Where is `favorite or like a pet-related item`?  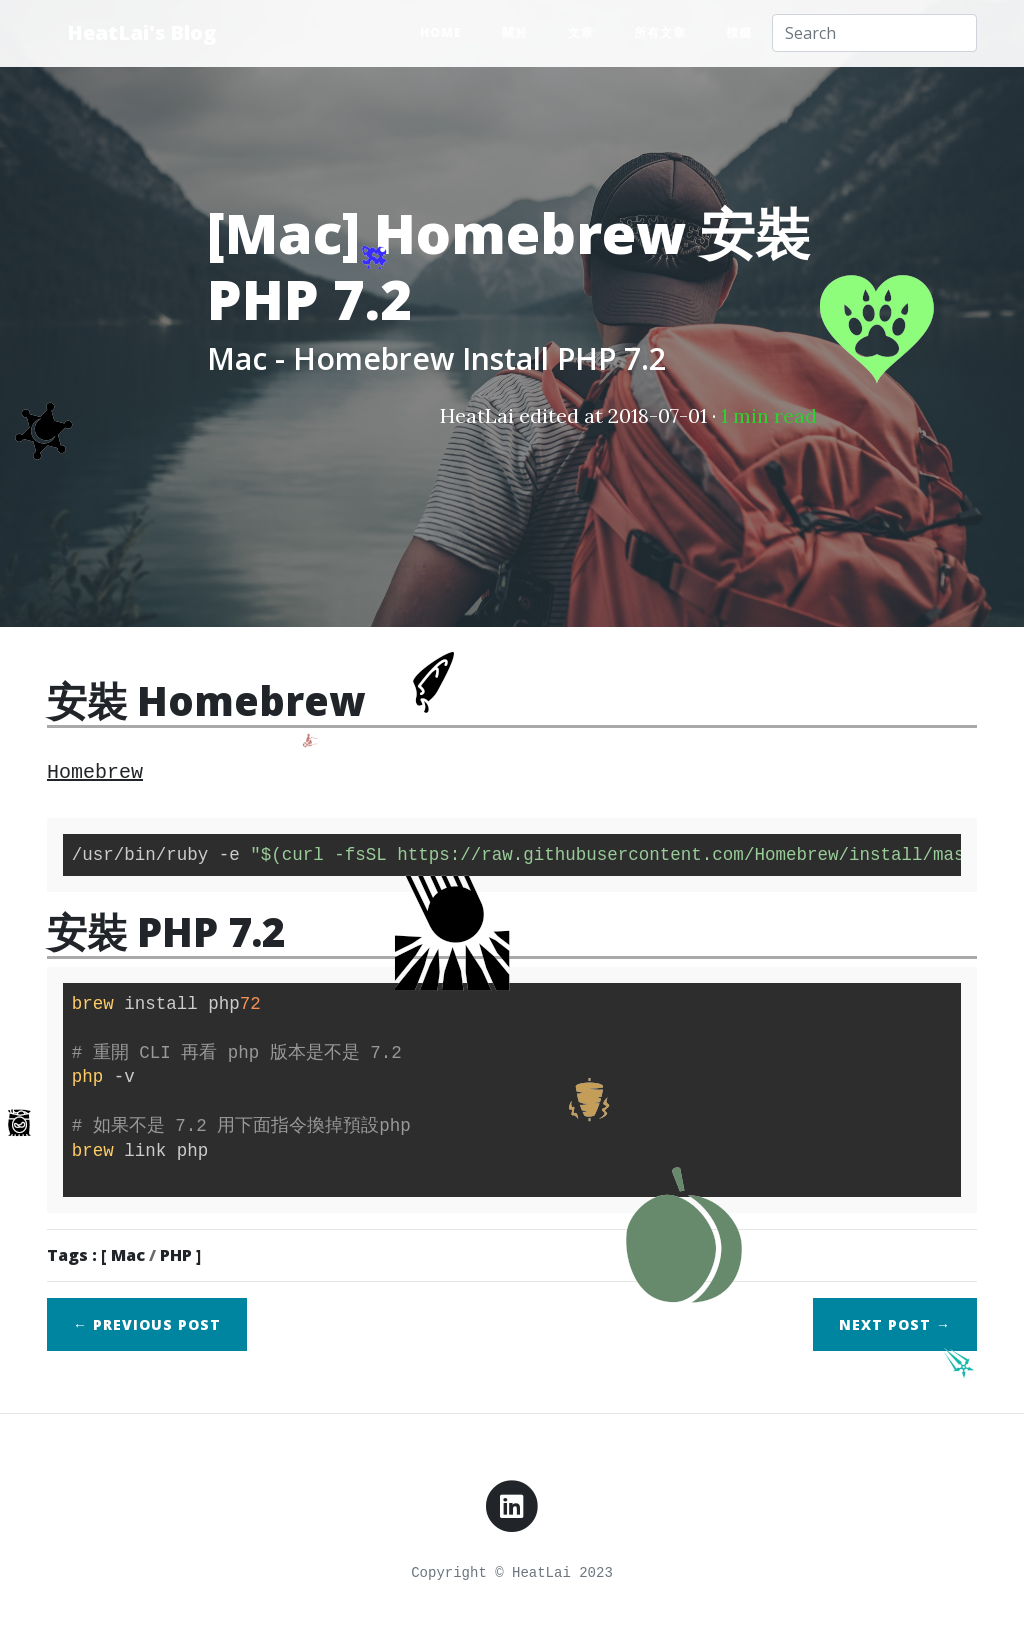
favorite or like a pet-related item is located at coordinates (876, 329).